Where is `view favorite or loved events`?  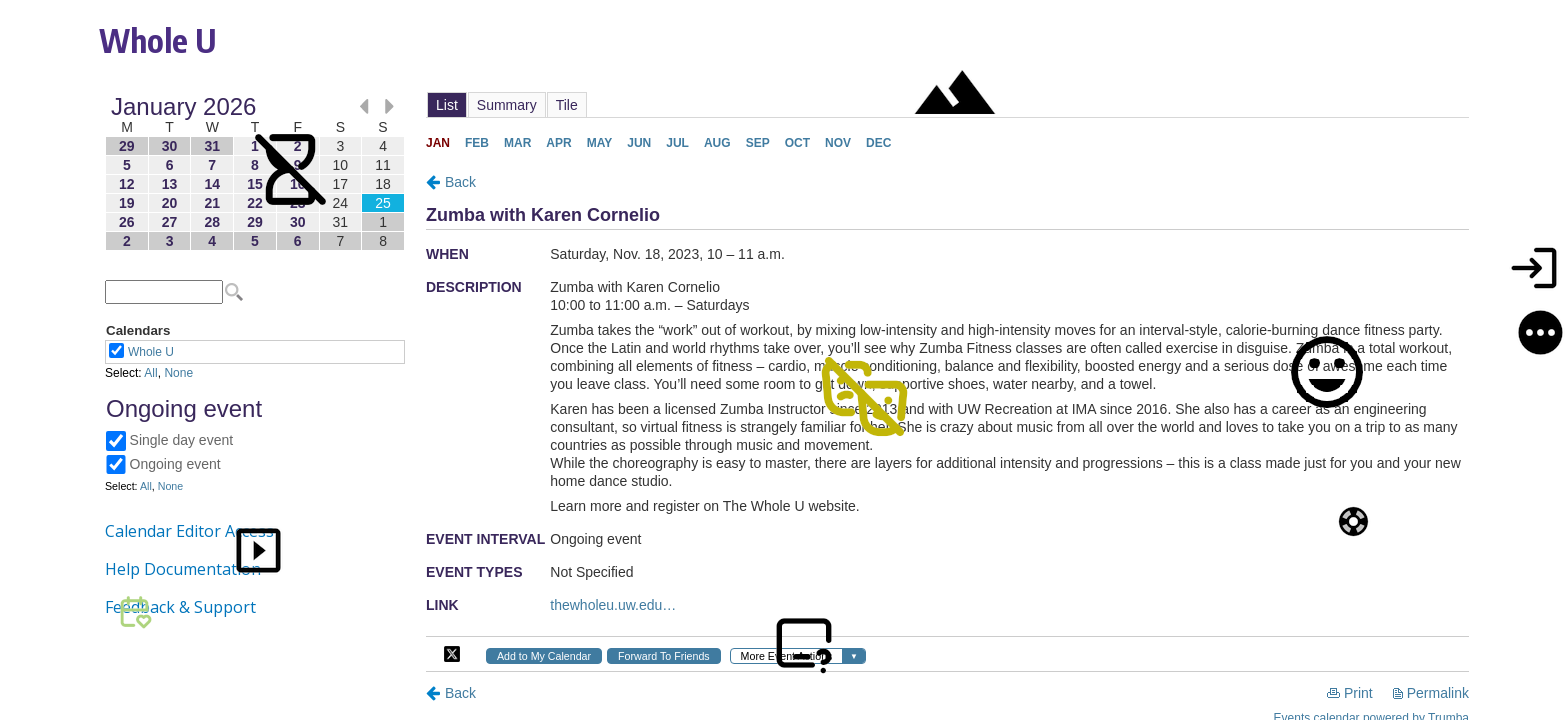 view favorite or loved events is located at coordinates (134, 611).